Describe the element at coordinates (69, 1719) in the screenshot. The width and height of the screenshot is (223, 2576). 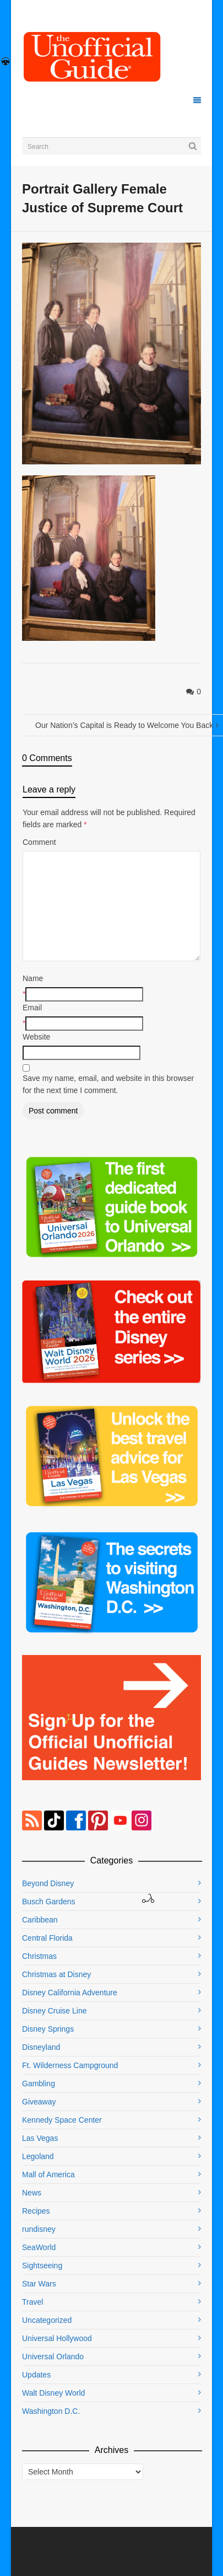
I see `3D vector or axis visualization tool` at that location.